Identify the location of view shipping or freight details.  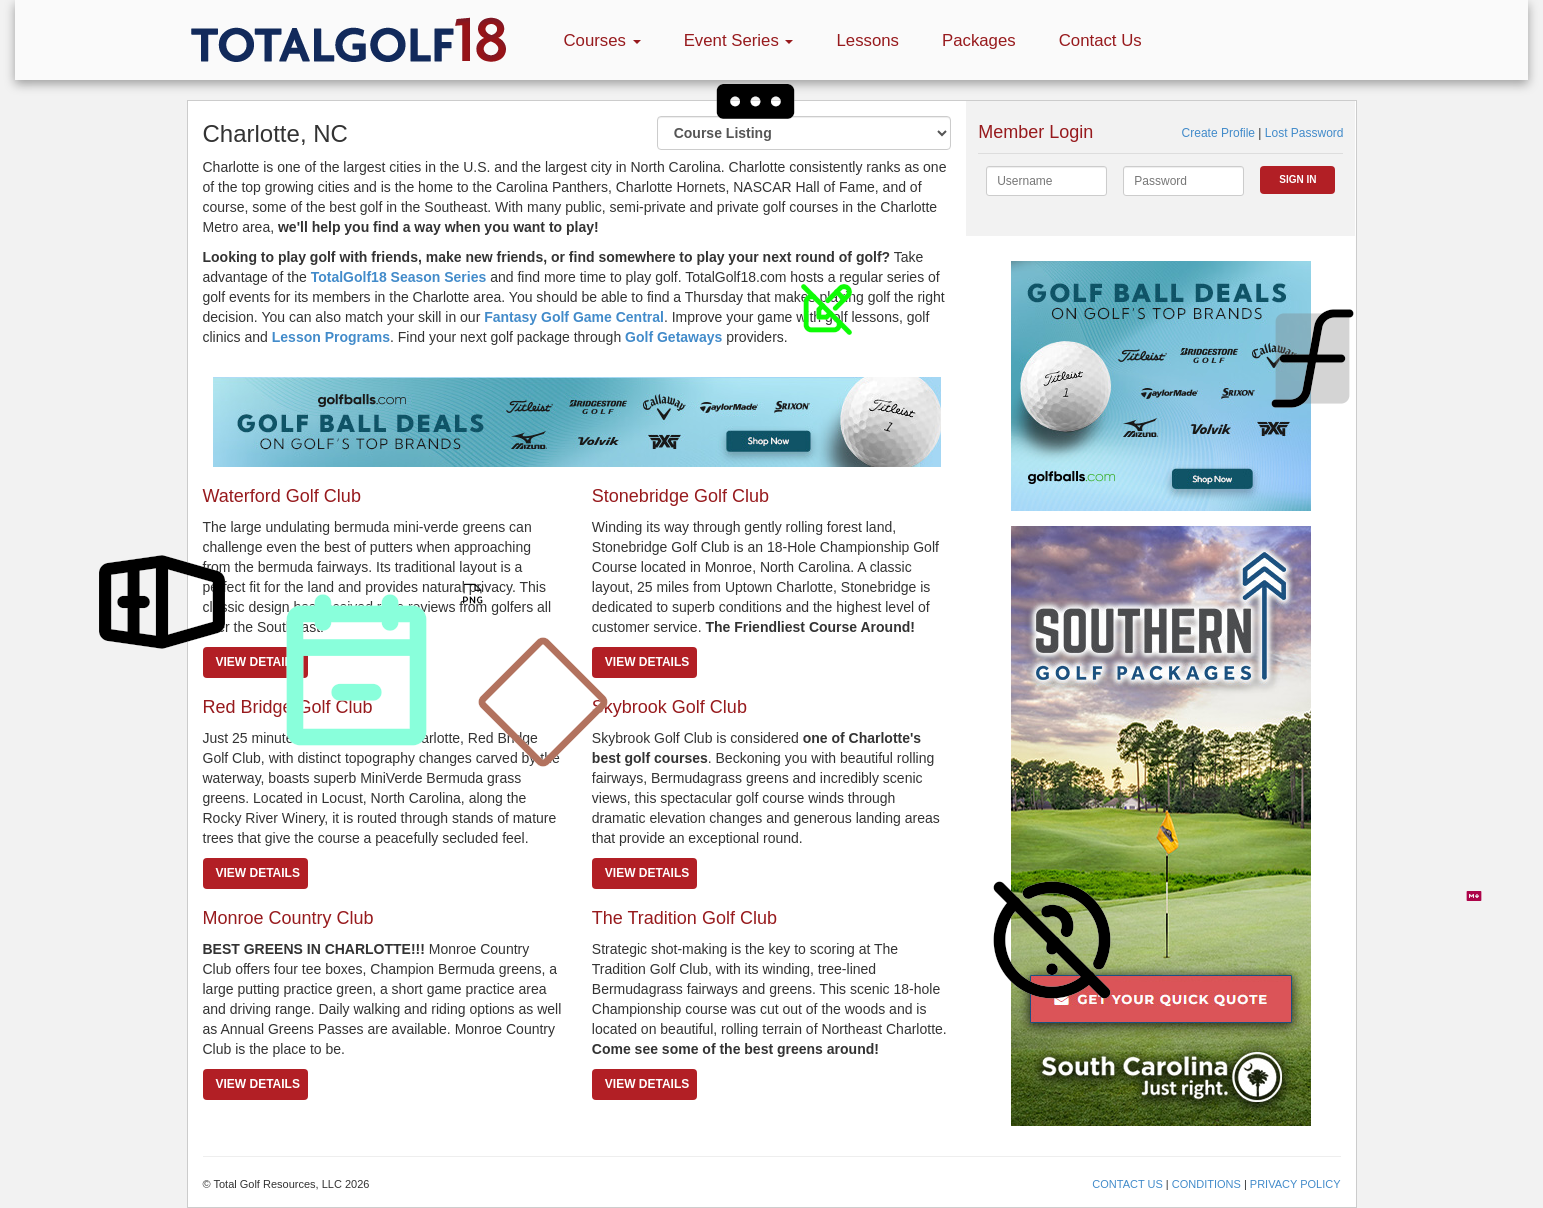
(162, 602).